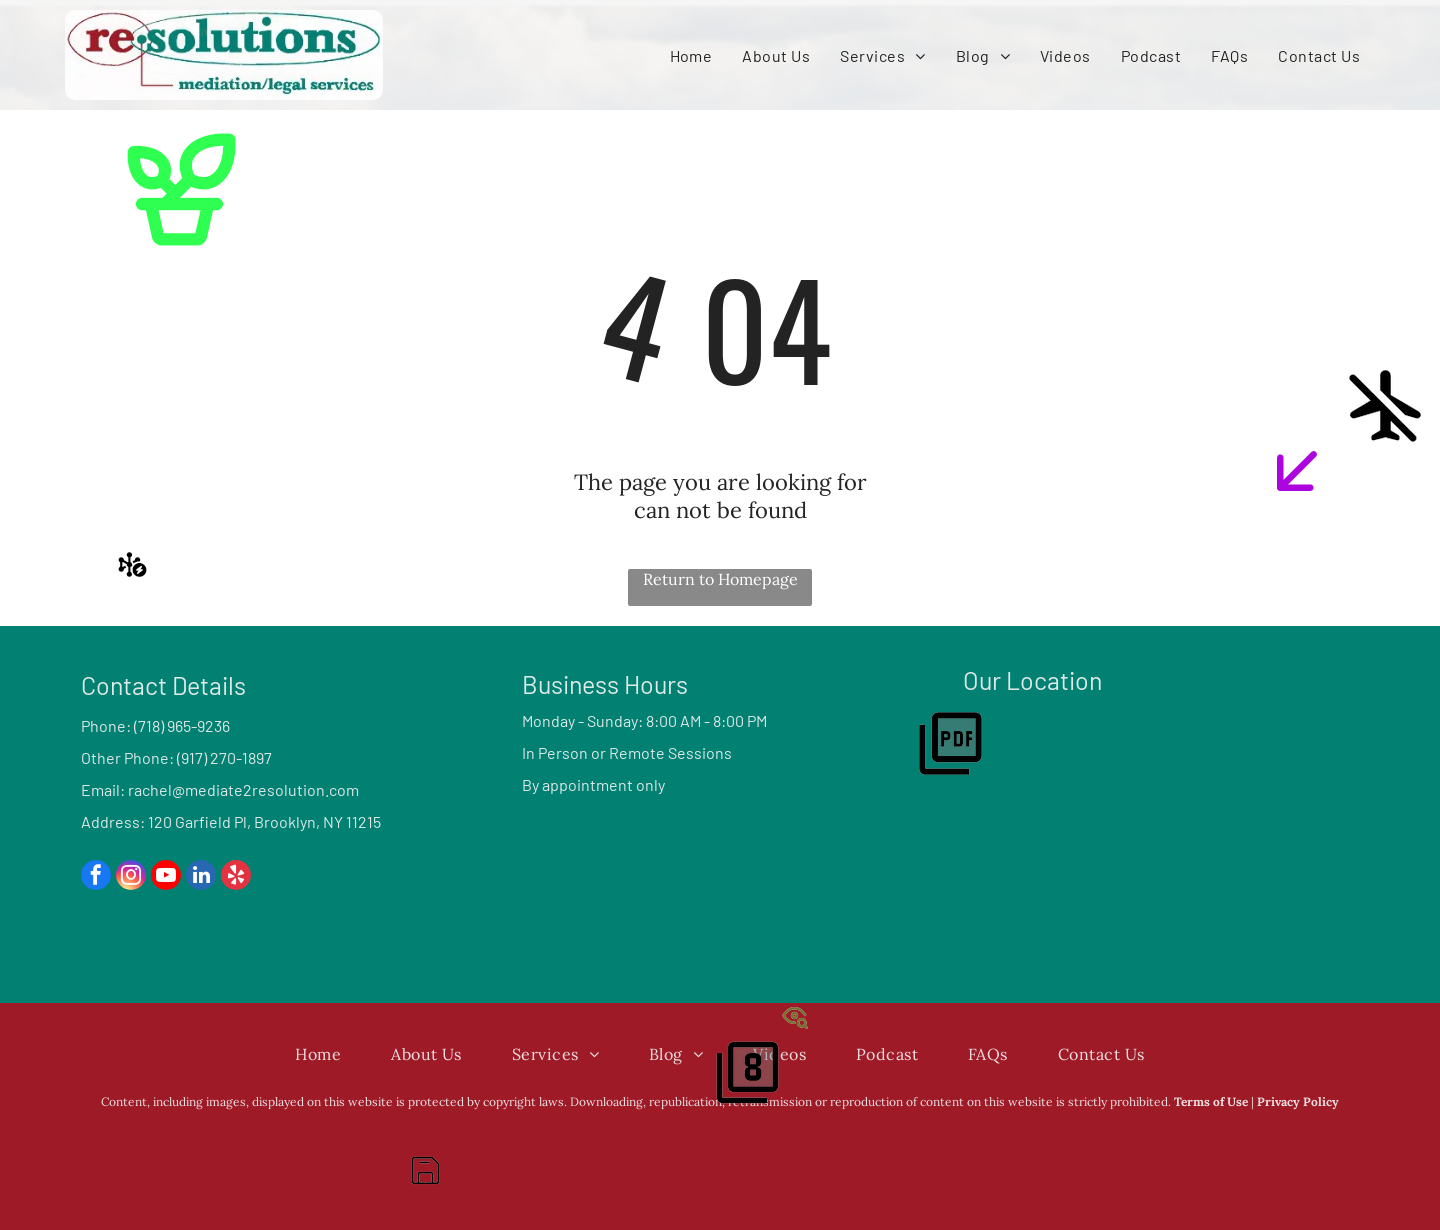  What do you see at coordinates (132, 564) in the screenshot?
I see `access AI-powered network automation` at bounding box center [132, 564].